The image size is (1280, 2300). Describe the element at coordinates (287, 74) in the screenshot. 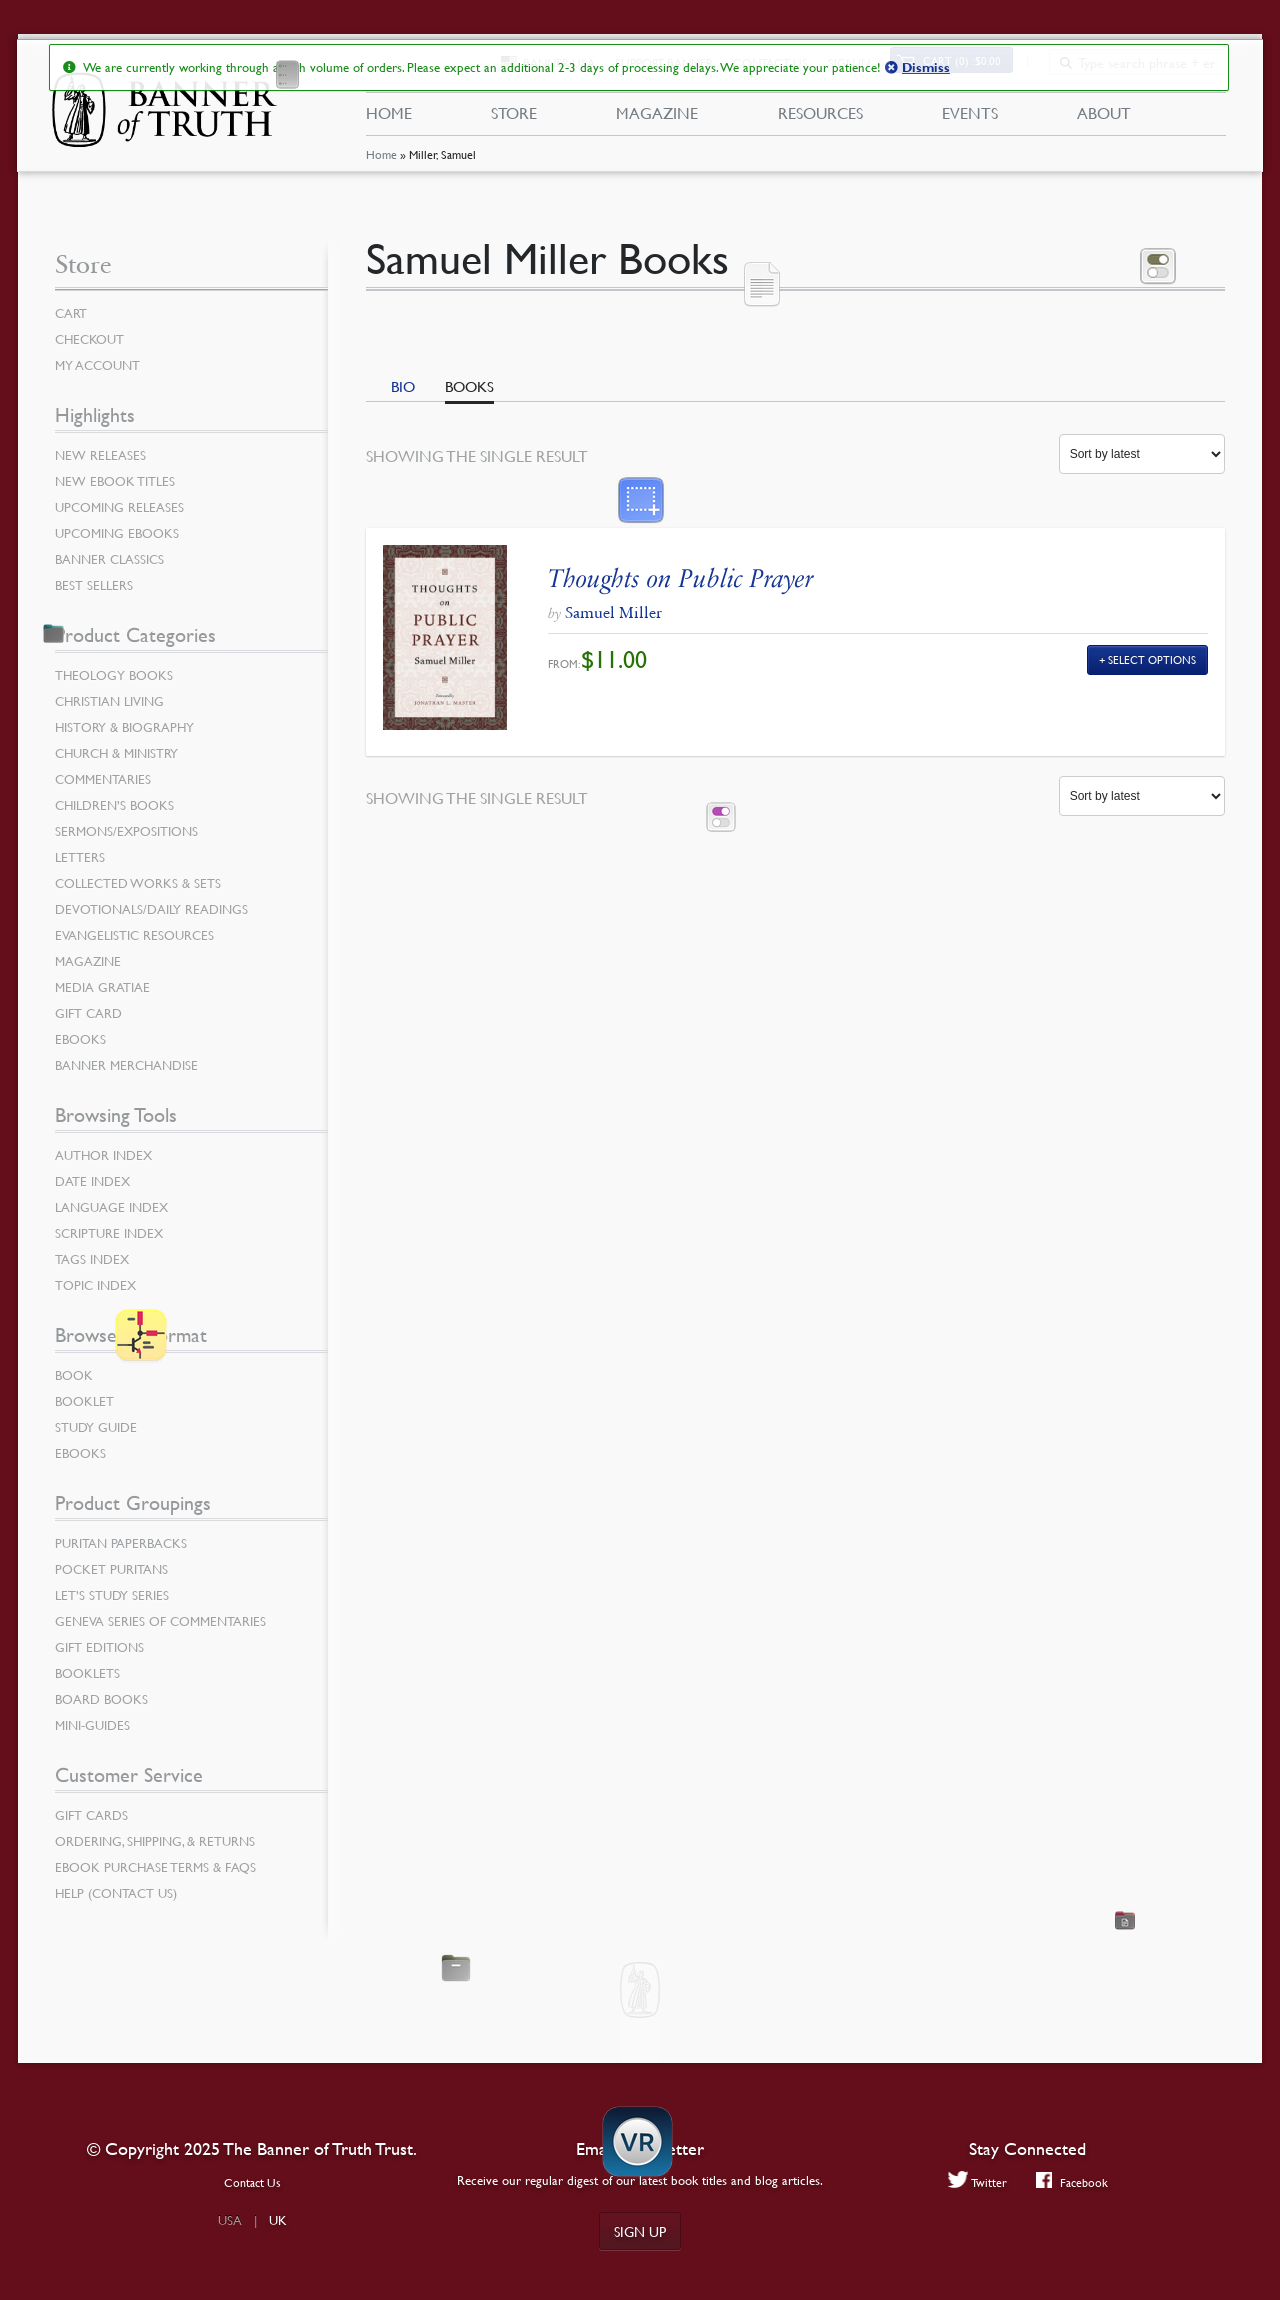

I see `access network server settings` at that location.